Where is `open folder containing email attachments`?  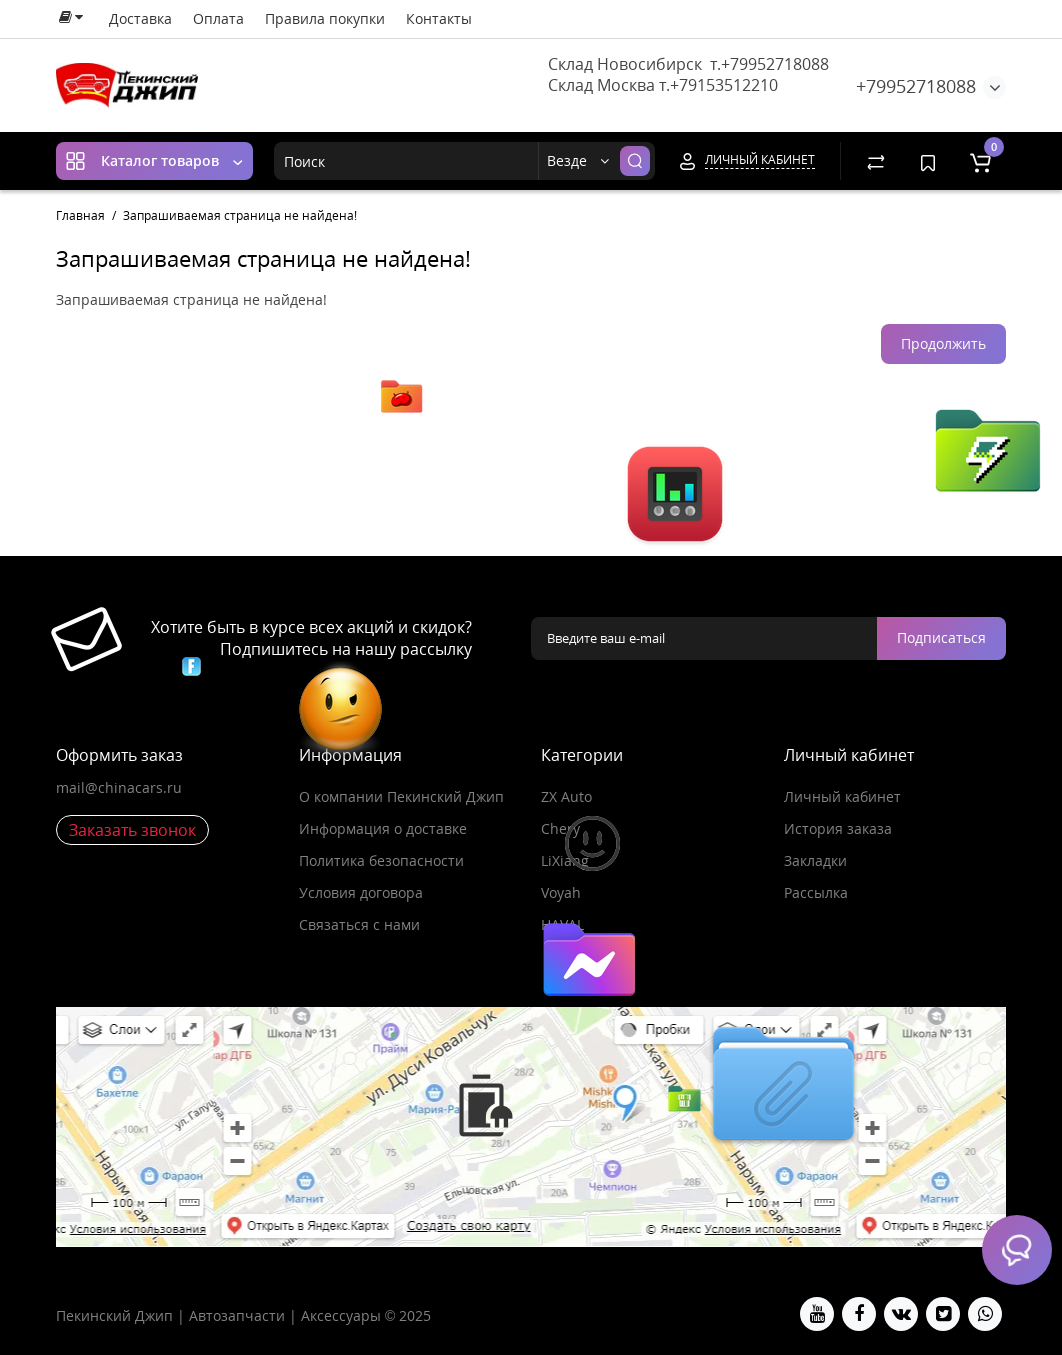 open folder containing email attachments is located at coordinates (783, 1083).